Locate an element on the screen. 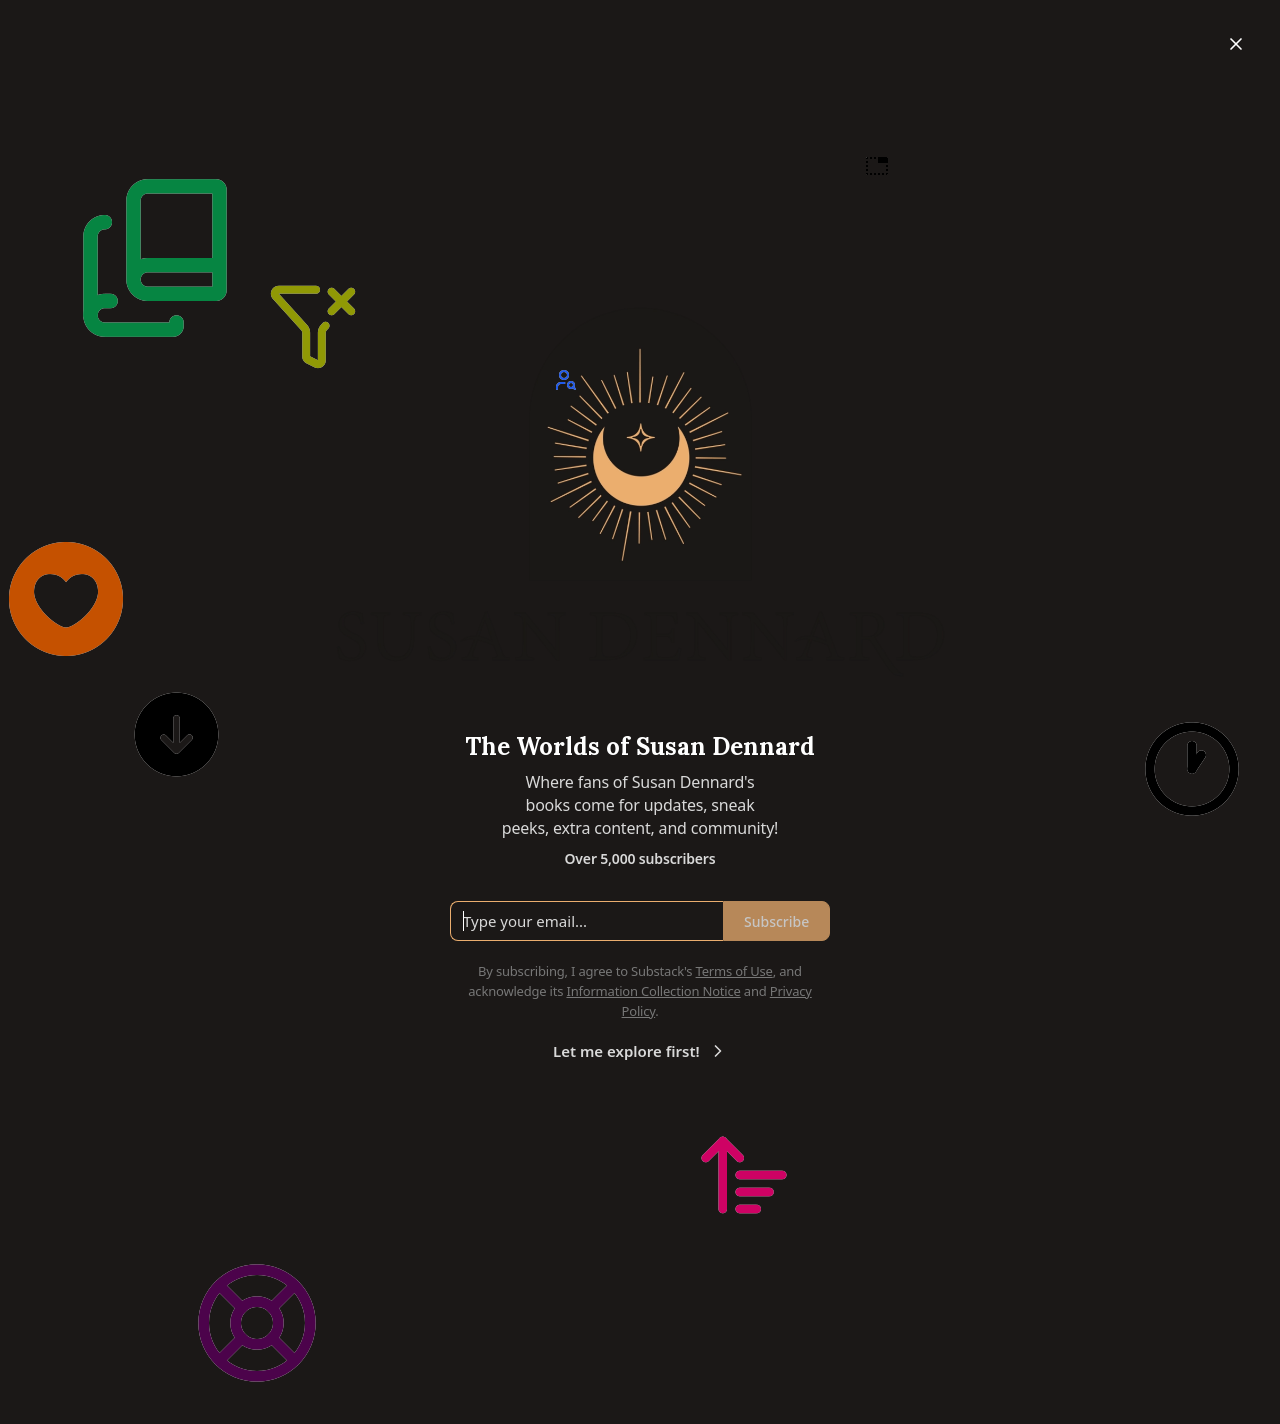  search for a user or contact is located at coordinates (566, 380).